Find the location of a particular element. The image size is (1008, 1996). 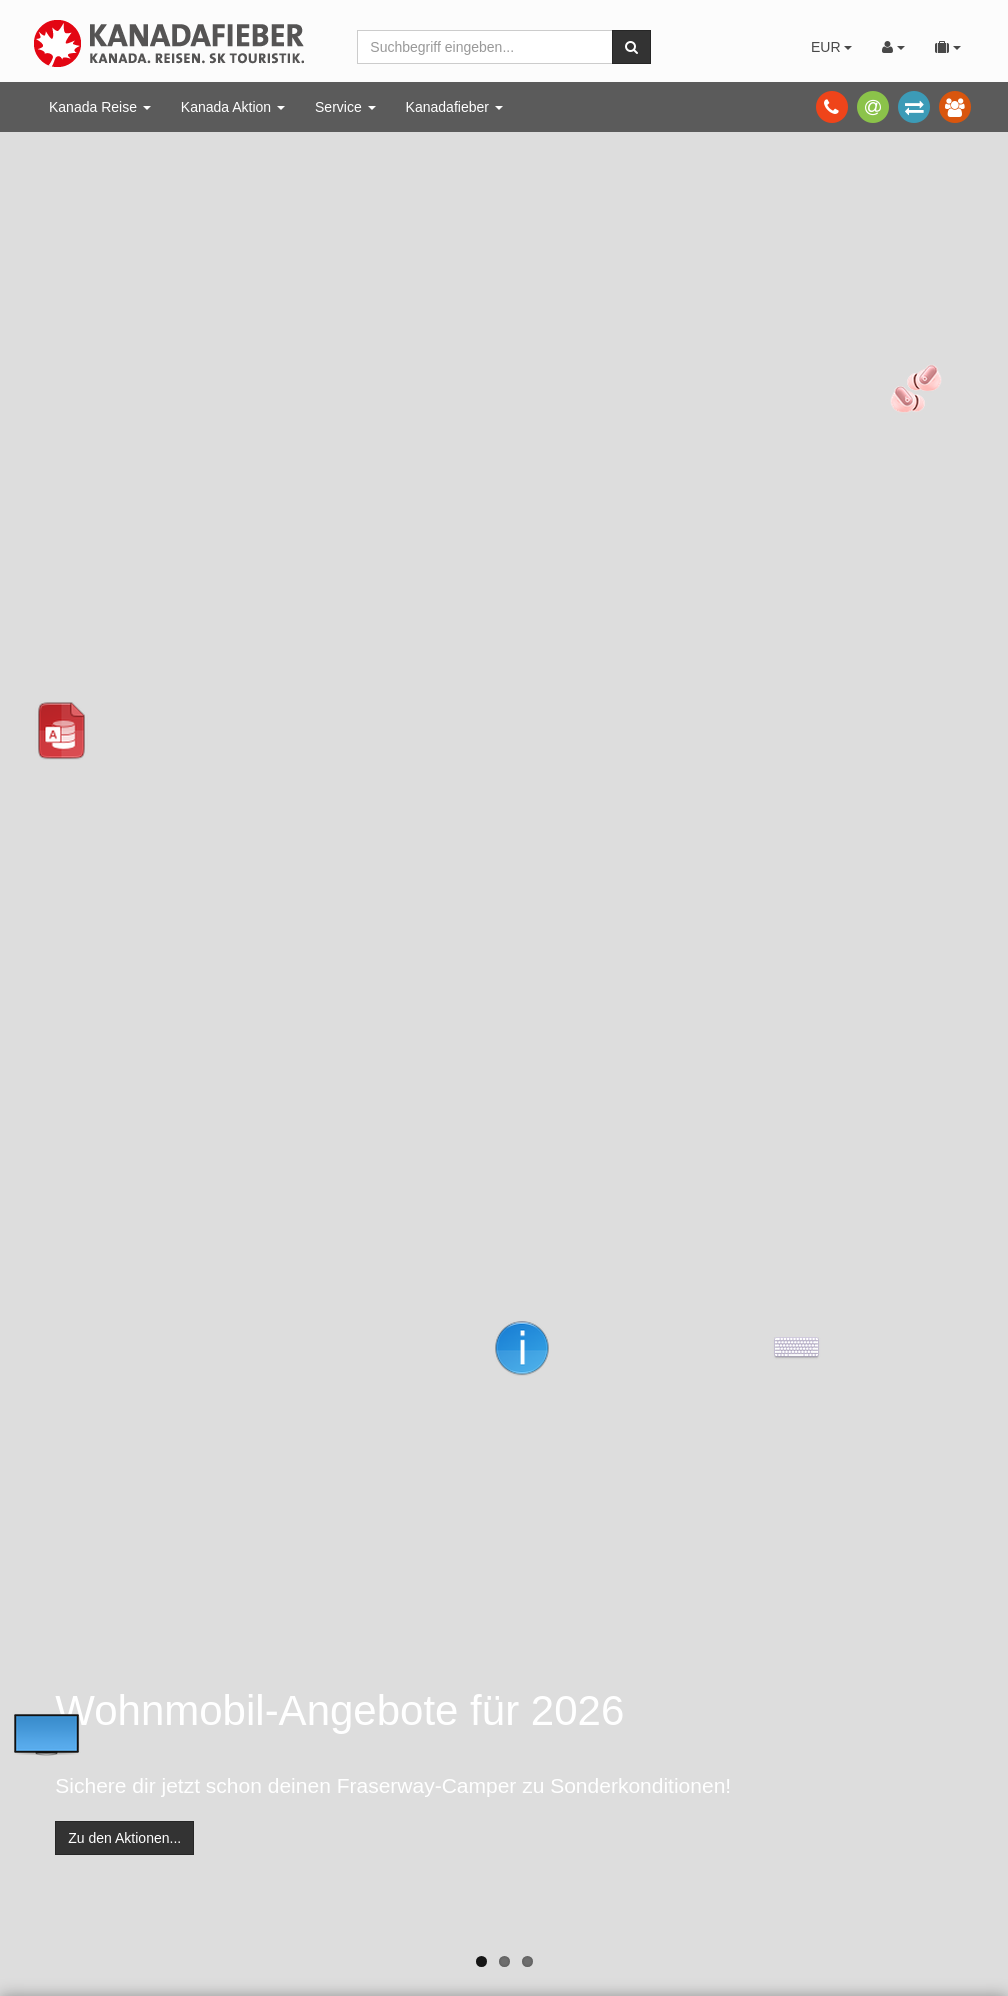

indicates keyboard connected or active is located at coordinates (796, 1347).